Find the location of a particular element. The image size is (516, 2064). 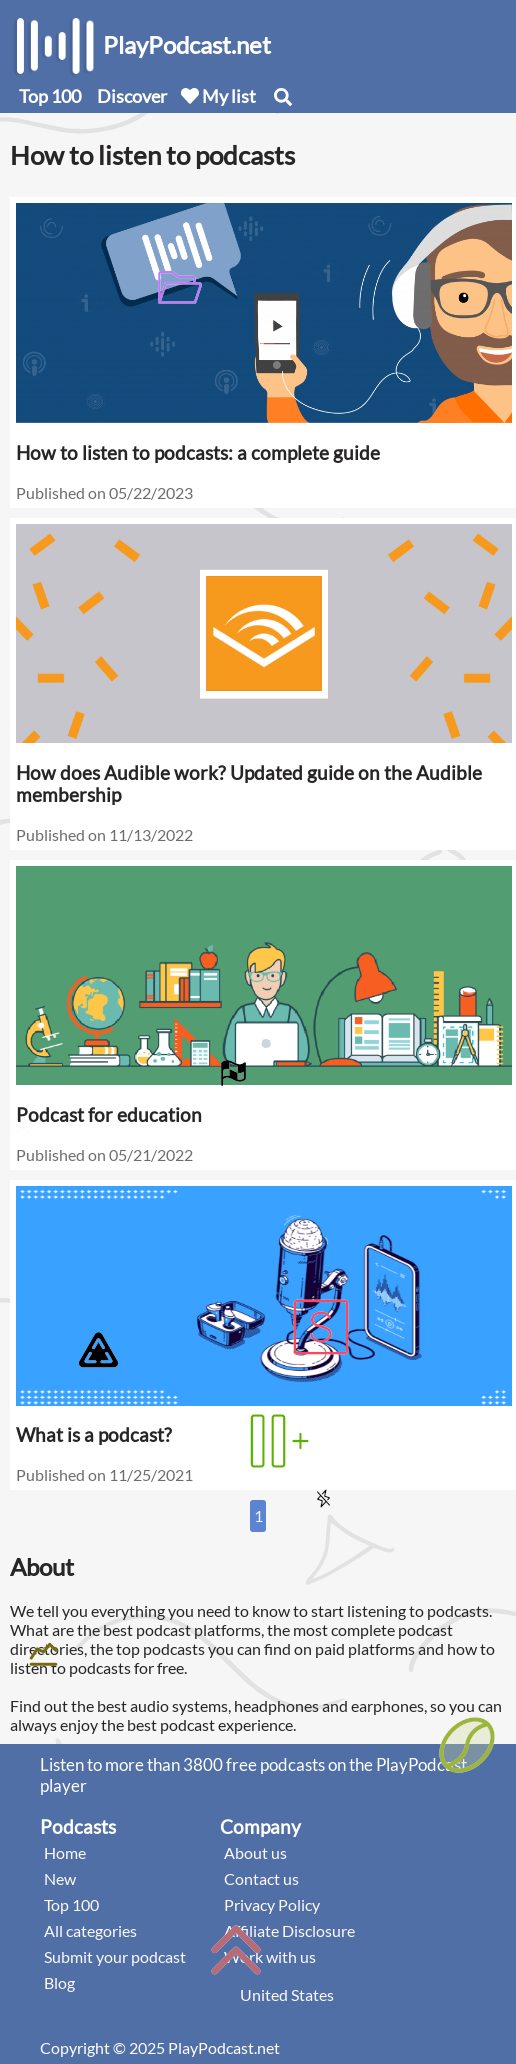

http options method disabled or unavailable is located at coordinates (24, 1129).